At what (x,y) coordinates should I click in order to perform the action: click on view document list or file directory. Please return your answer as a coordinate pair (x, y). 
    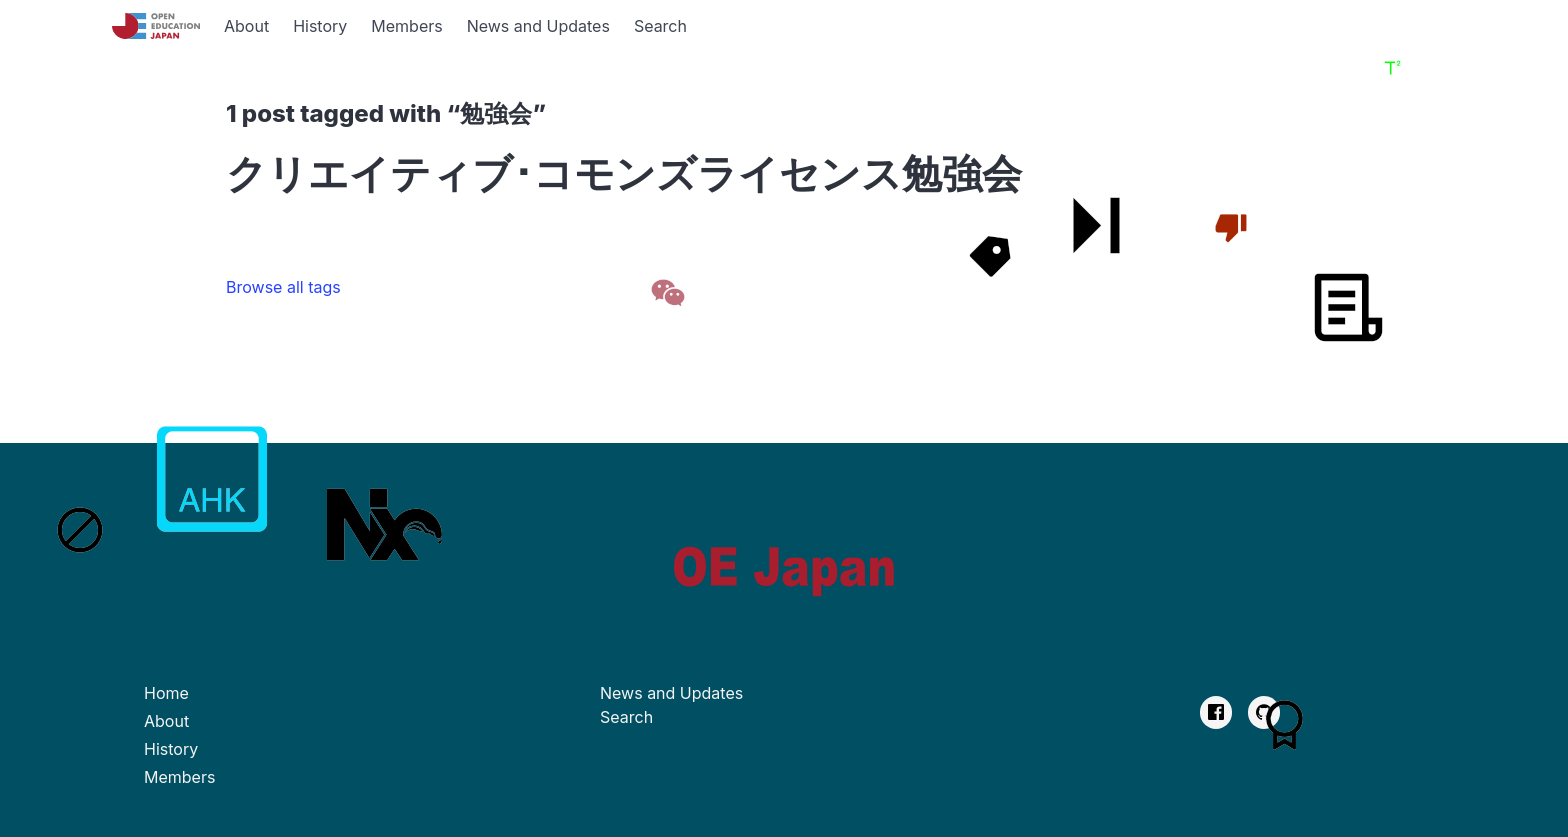
    Looking at the image, I should click on (1348, 307).